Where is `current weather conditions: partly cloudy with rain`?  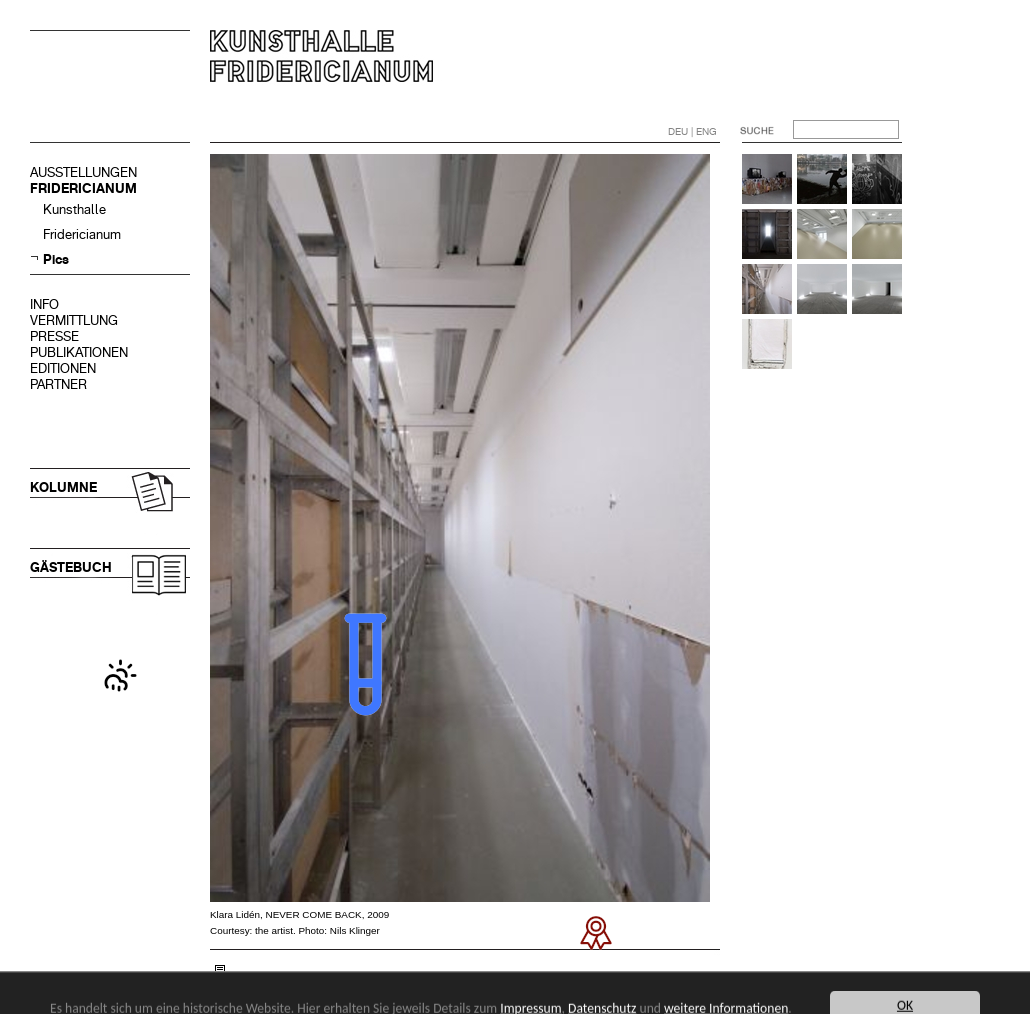
current weather conditions: partly cloudy with rain is located at coordinates (120, 675).